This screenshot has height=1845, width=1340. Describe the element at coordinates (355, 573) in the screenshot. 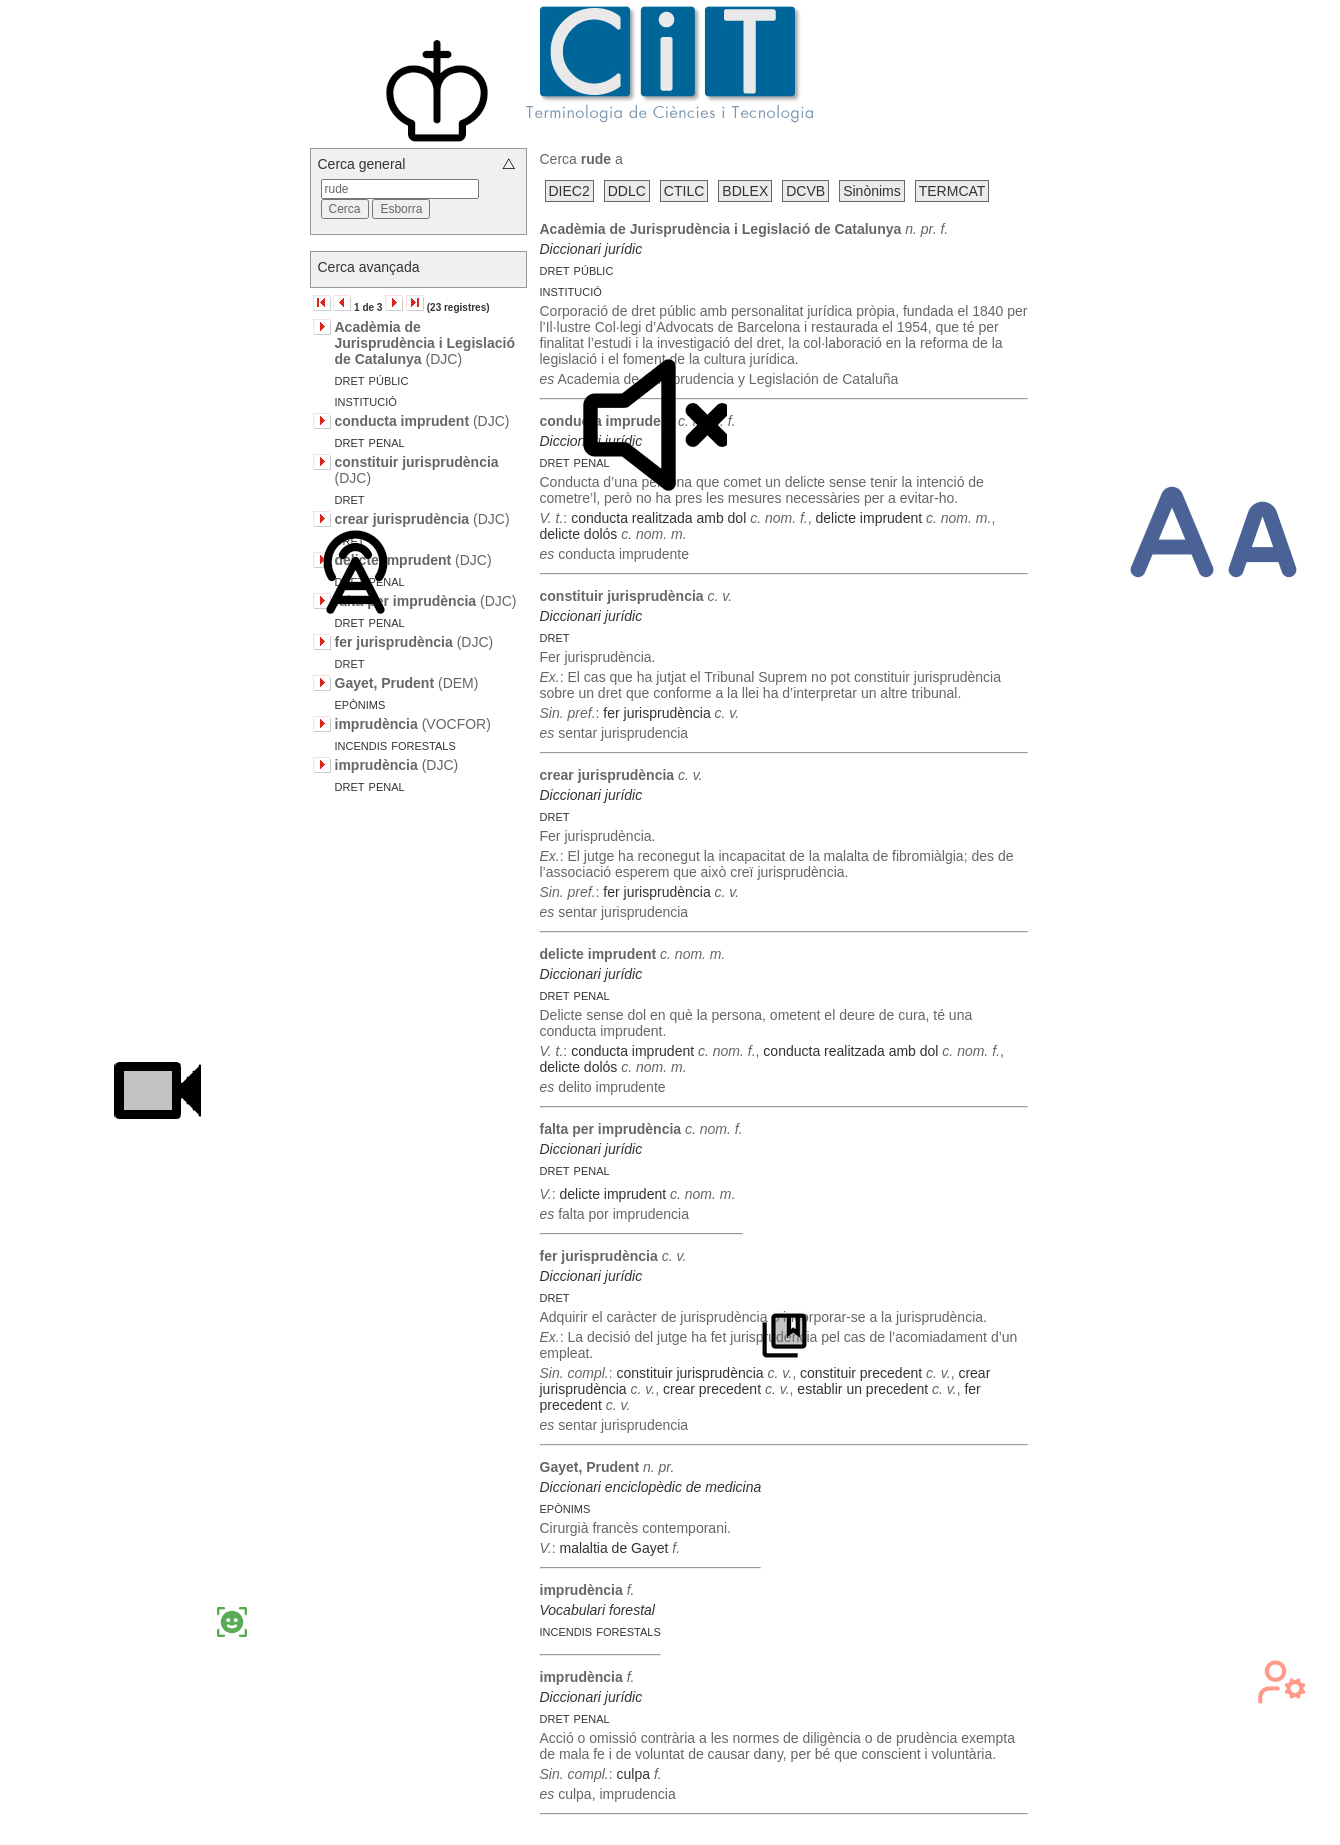

I see `indicates cellular network signal or coverage` at that location.